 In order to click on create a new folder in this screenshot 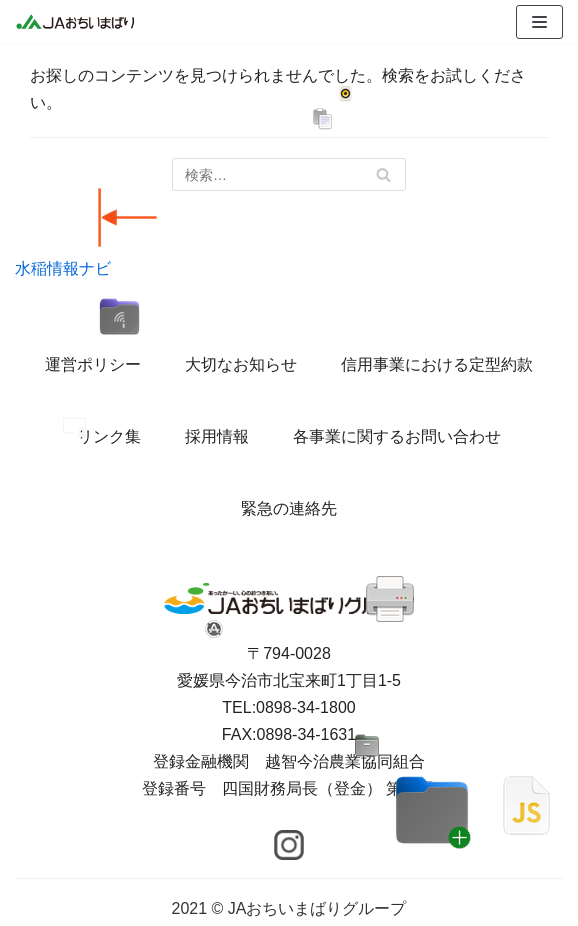, I will do `click(432, 810)`.